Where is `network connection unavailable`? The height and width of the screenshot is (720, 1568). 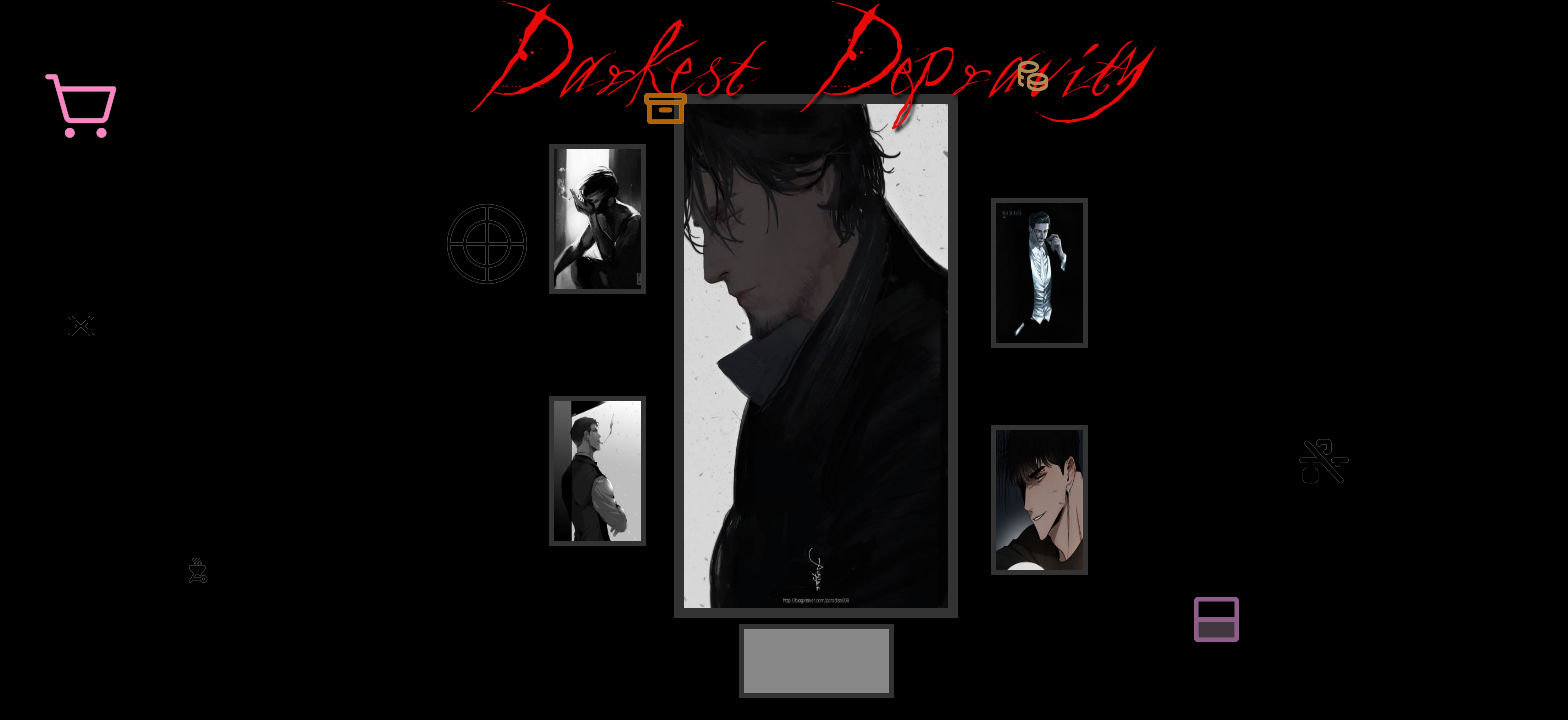 network connection unavailable is located at coordinates (1324, 462).